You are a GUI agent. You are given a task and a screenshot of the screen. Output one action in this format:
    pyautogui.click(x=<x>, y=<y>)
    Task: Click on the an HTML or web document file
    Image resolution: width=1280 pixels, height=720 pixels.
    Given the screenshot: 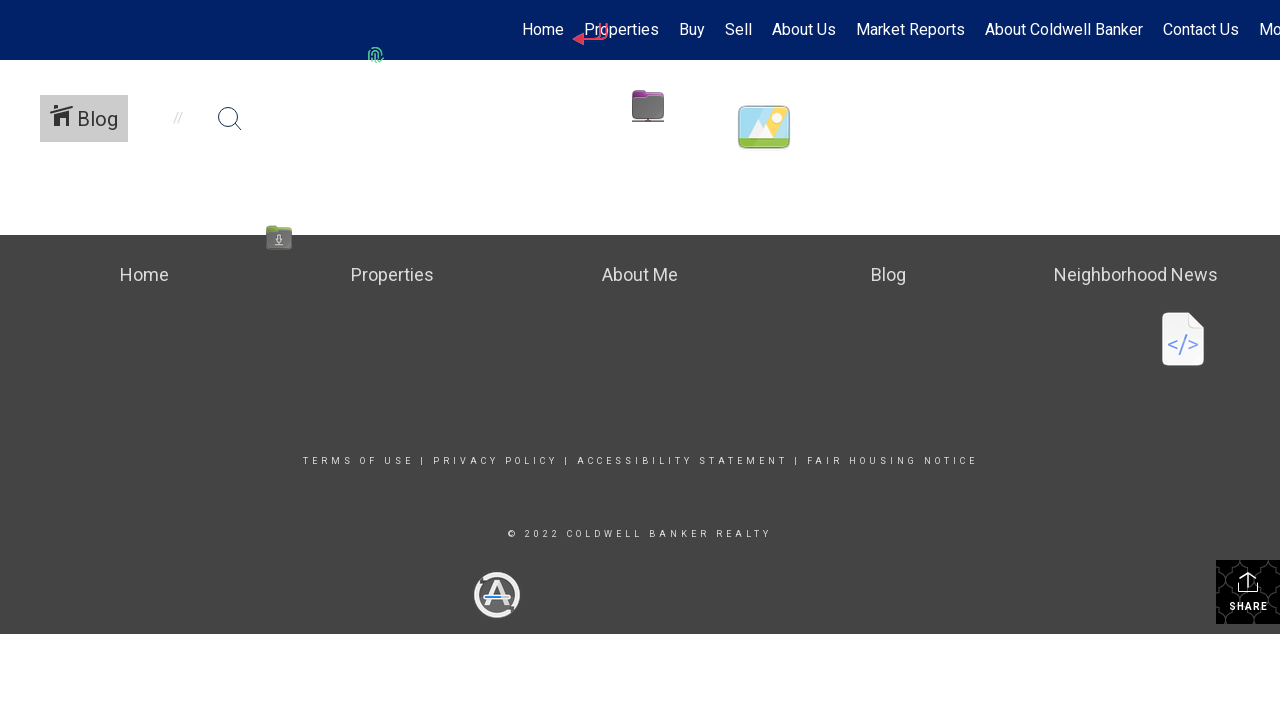 What is the action you would take?
    pyautogui.click(x=1183, y=339)
    